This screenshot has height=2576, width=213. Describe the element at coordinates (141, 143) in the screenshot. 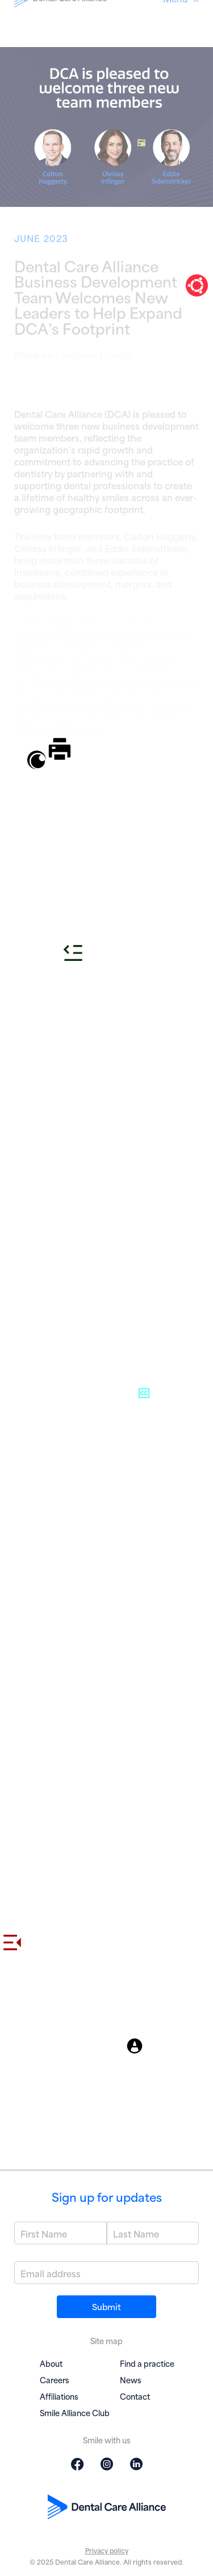

I see `listen to radio or audio broadcasts` at that location.